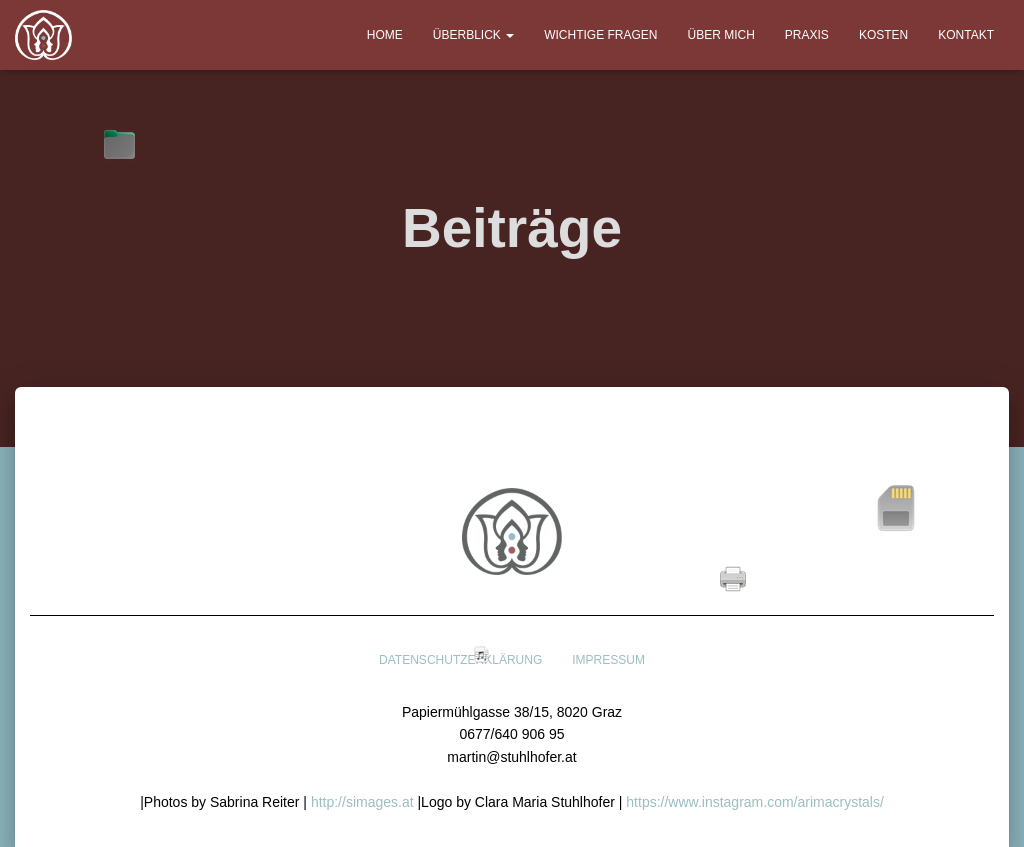 The height and width of the screenshot is (847, 1024). I want to click on open folder to view contents, so click(119, 144).